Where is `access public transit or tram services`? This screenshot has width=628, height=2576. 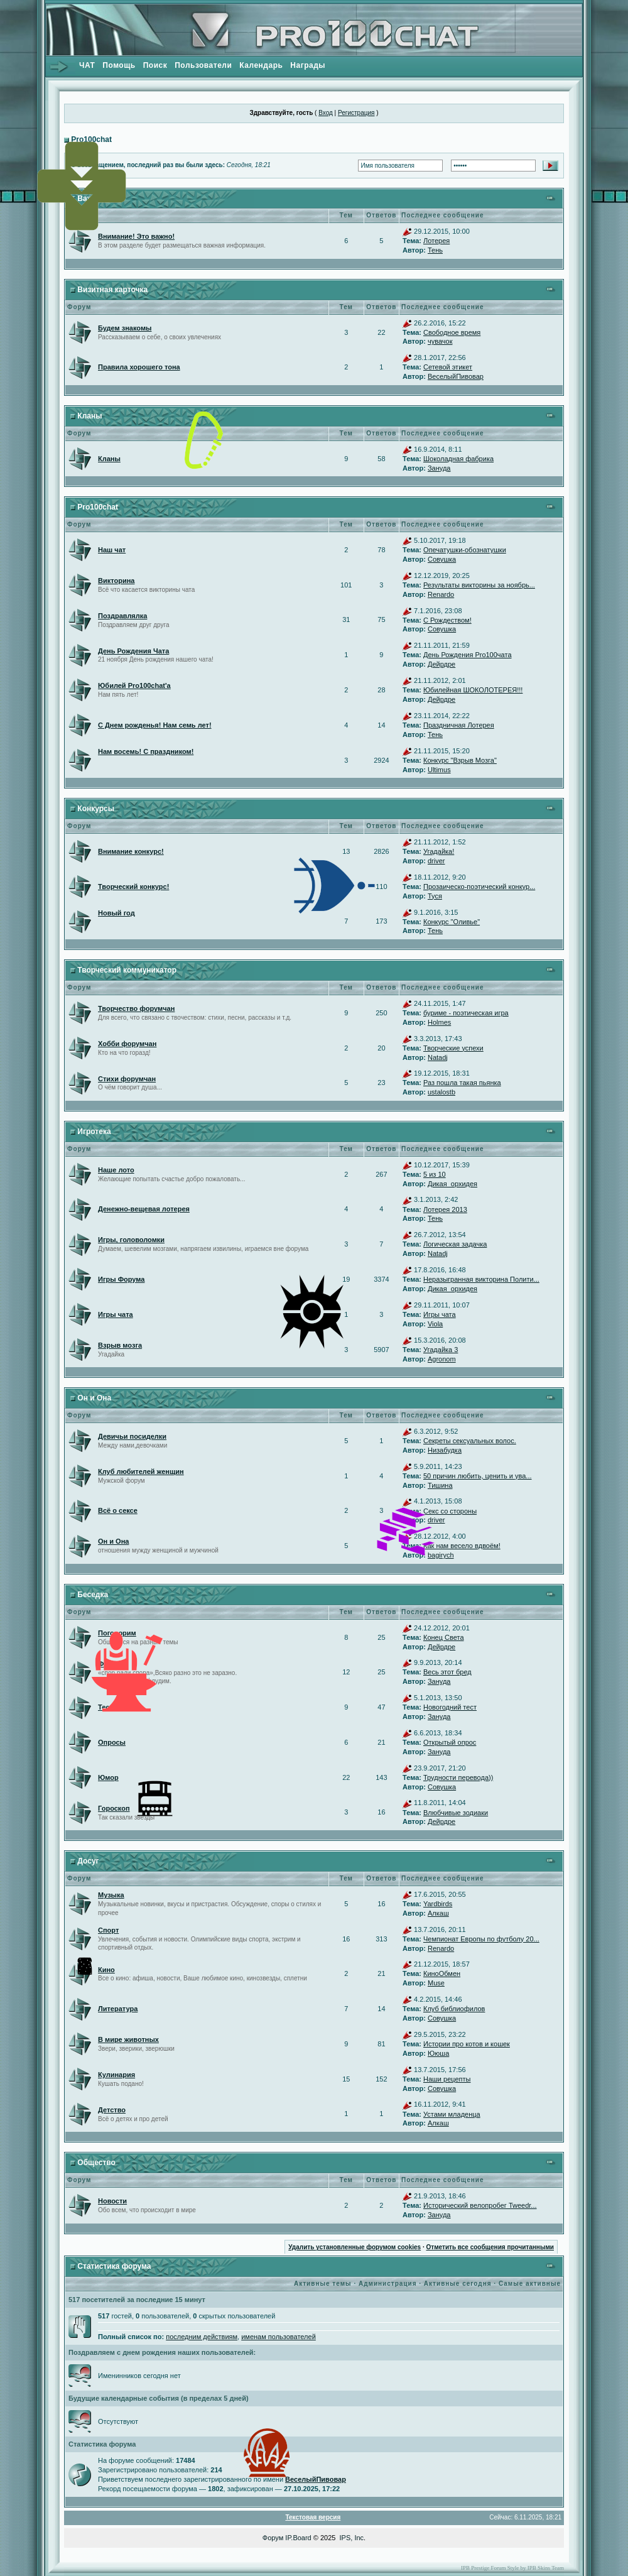 access public transit or tram services is located at coordinates (154, 1798).